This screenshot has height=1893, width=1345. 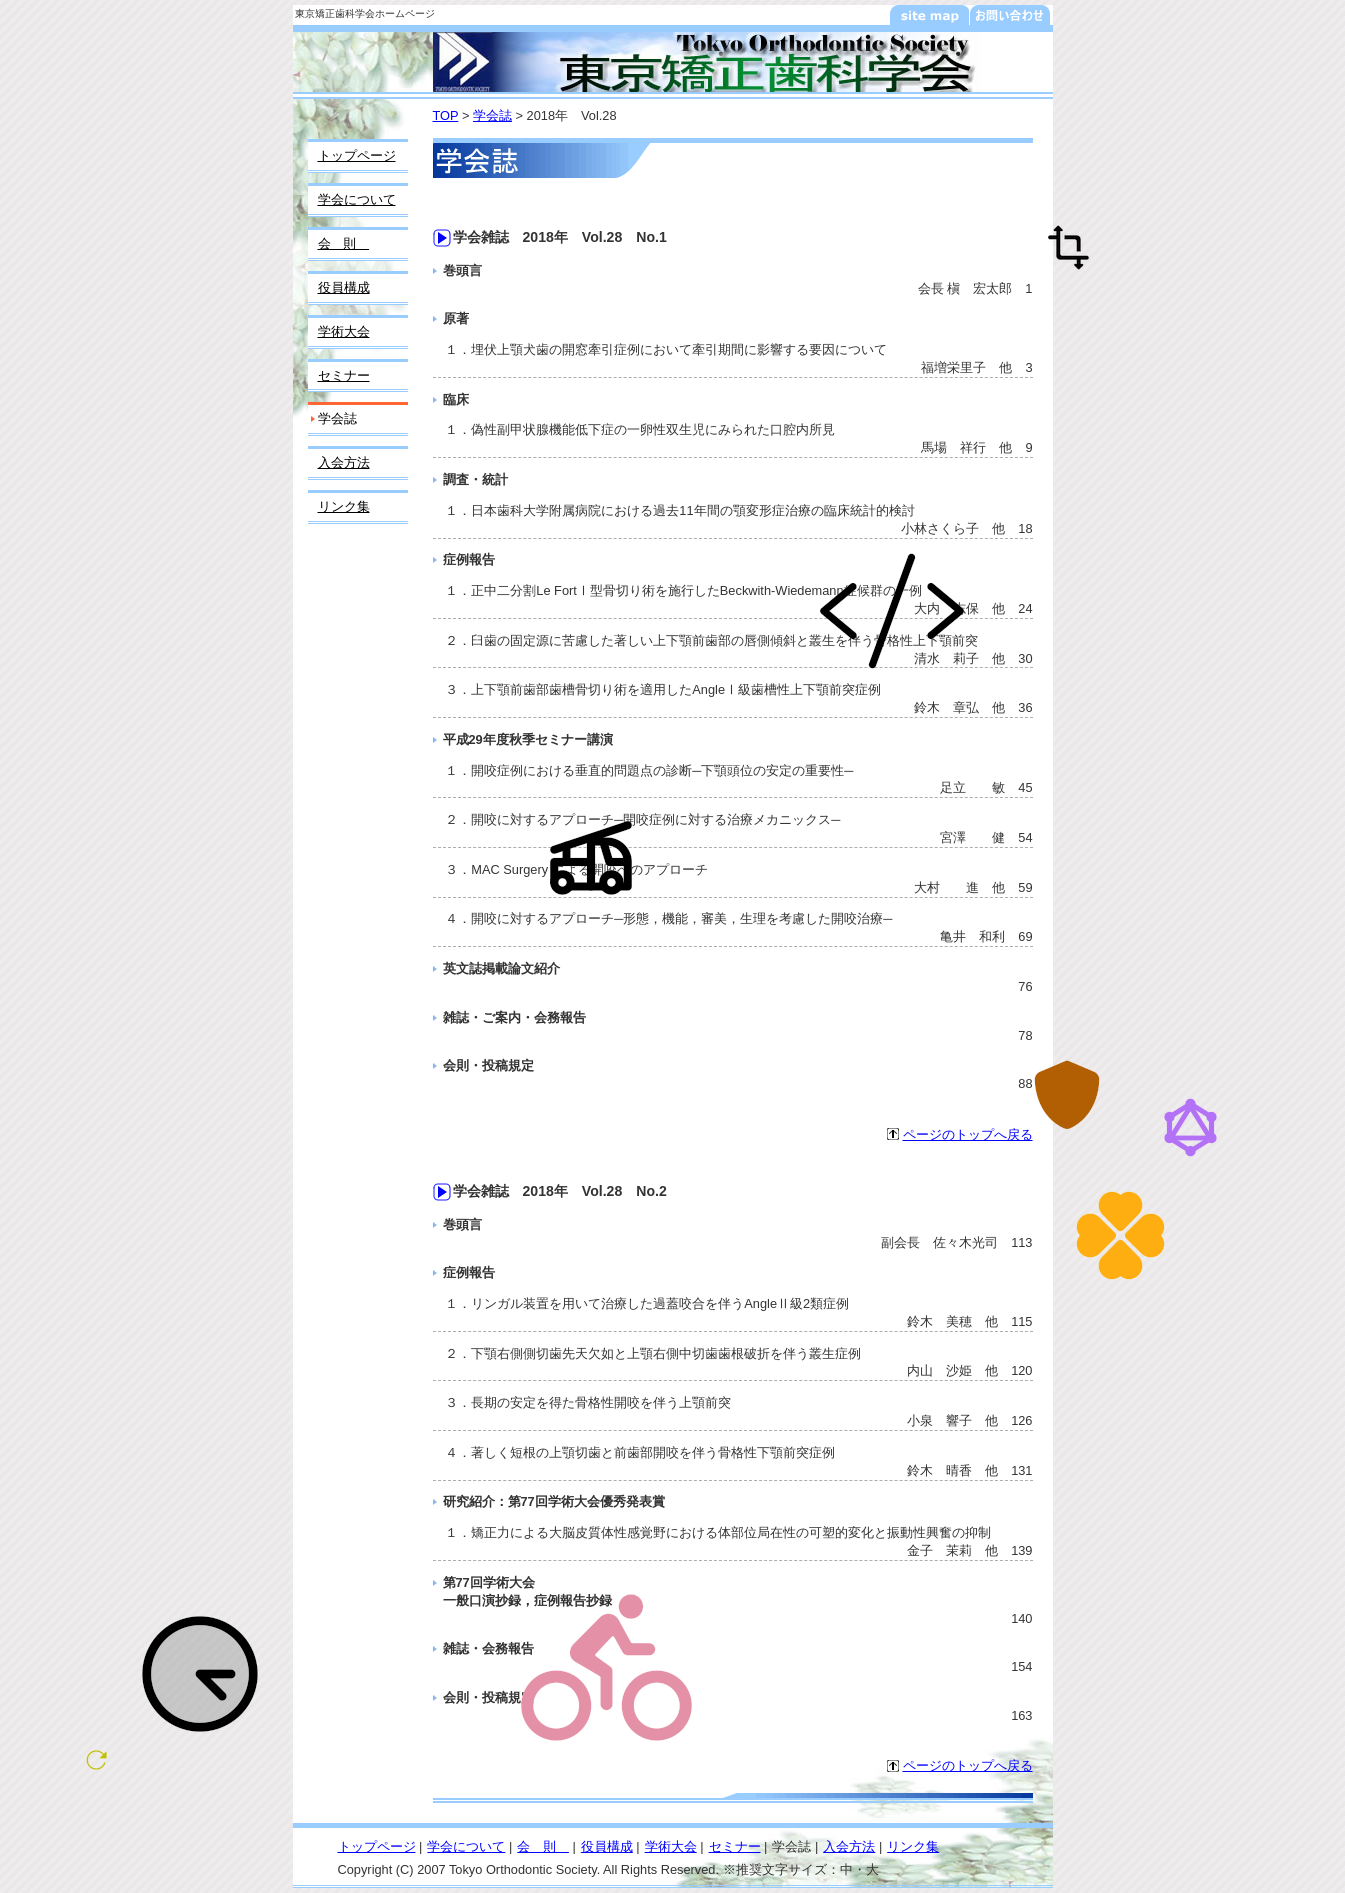 I want to click on indicates emergency services or fire department, so click(x=591, y=862).